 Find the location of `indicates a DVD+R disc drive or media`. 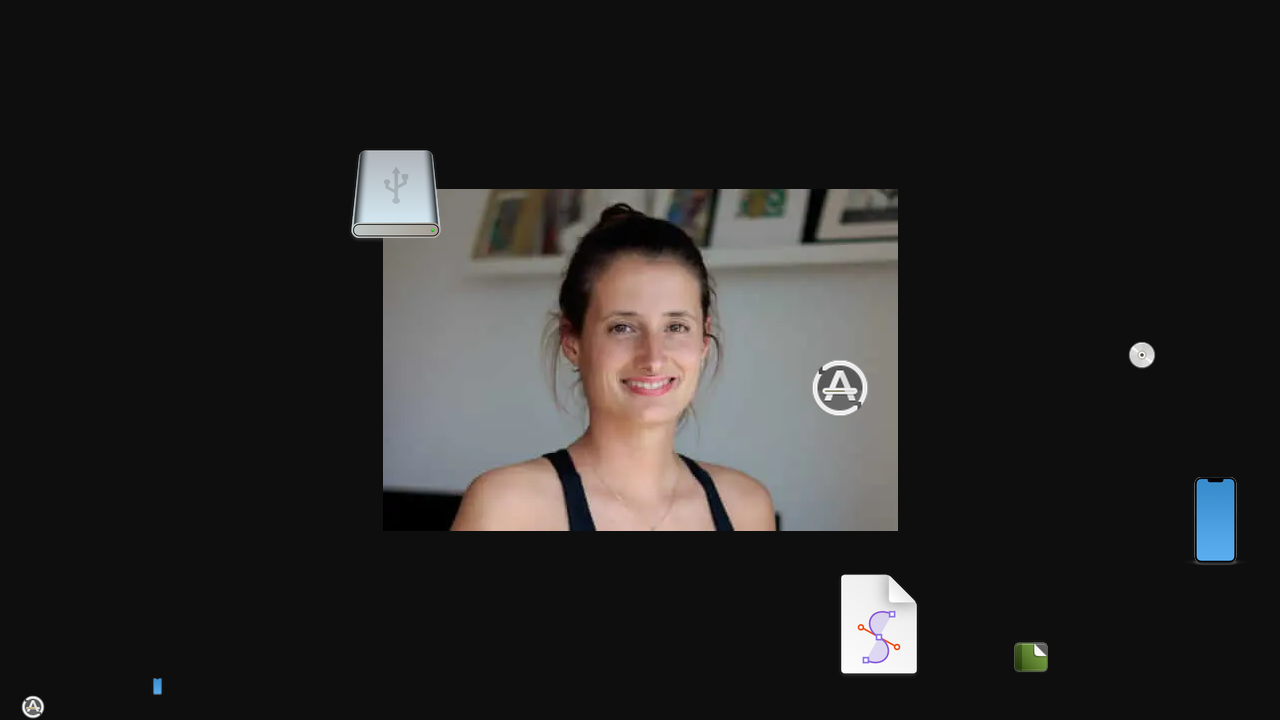

indicates a DVD+R disc drive or media is located at coordinates (1142, 355).